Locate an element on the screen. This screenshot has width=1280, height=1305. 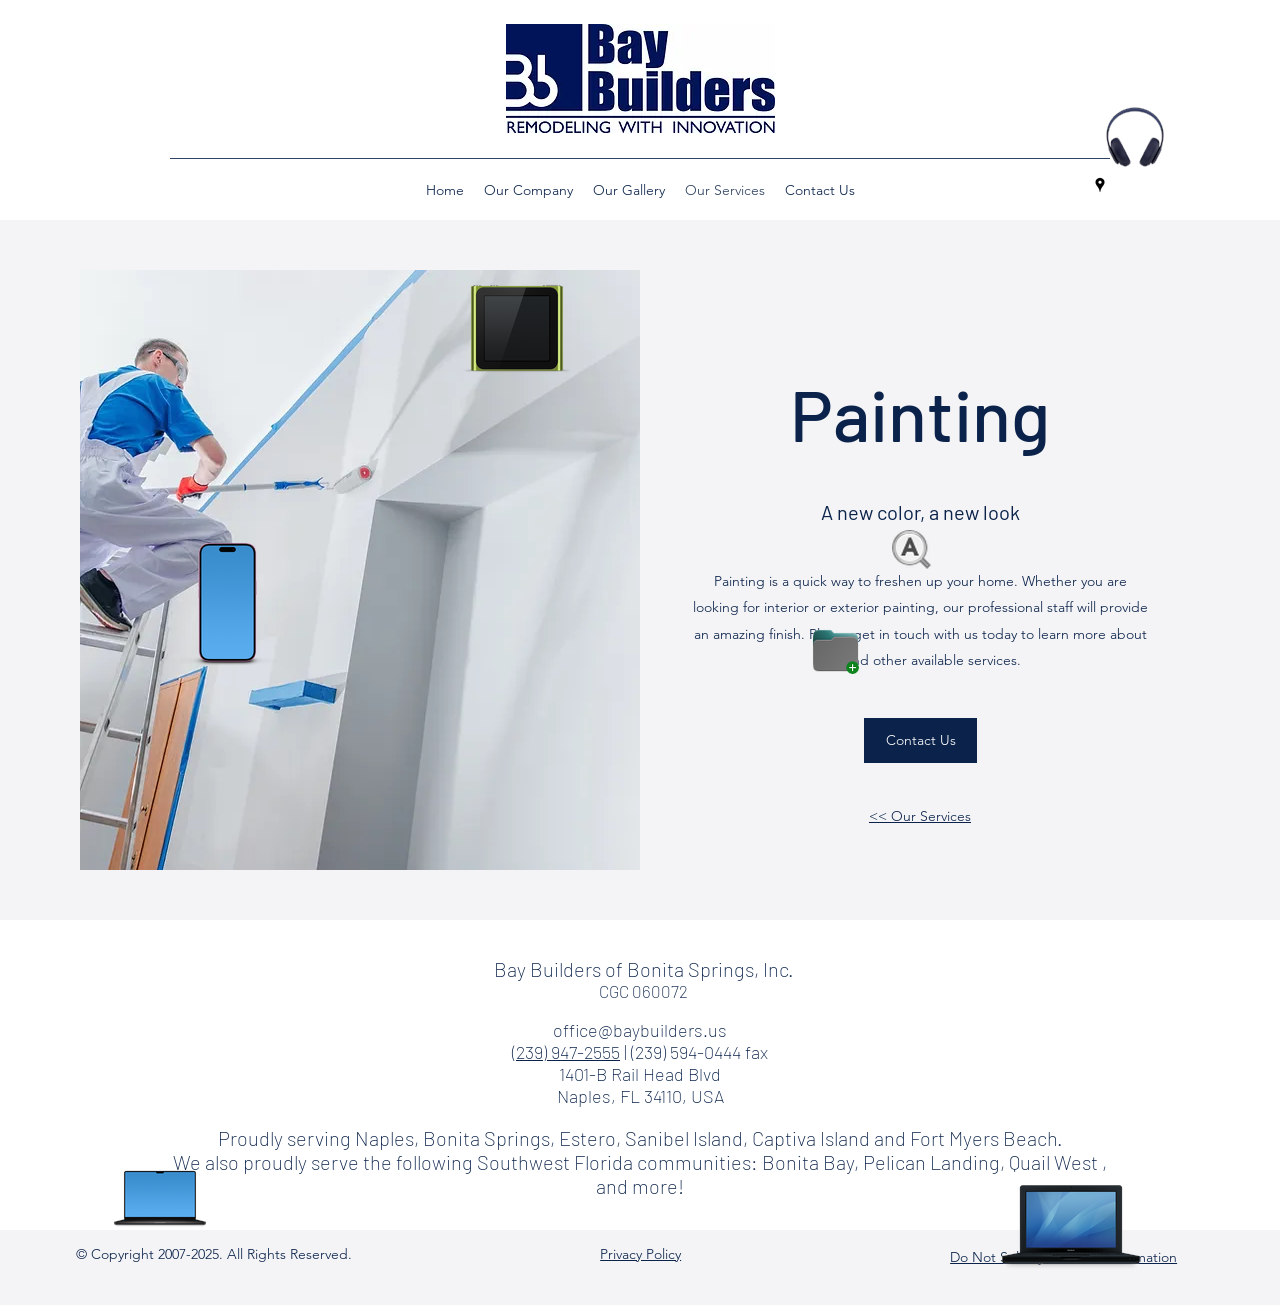
create a new folder is located at coordinates (835, 650).